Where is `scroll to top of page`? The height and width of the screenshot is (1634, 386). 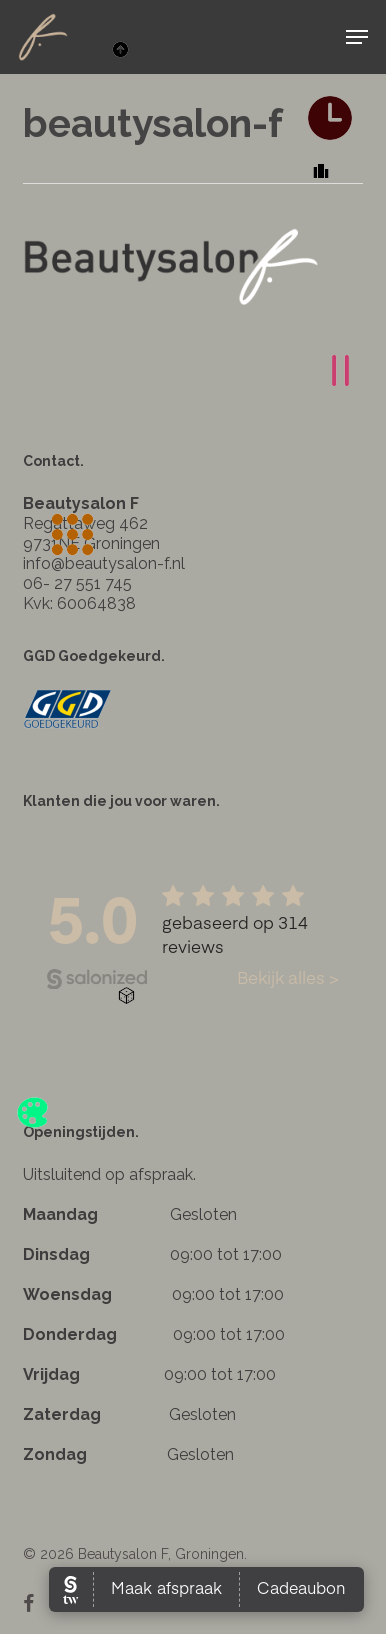 scroll to top of page is located at coordinates (120, 49).